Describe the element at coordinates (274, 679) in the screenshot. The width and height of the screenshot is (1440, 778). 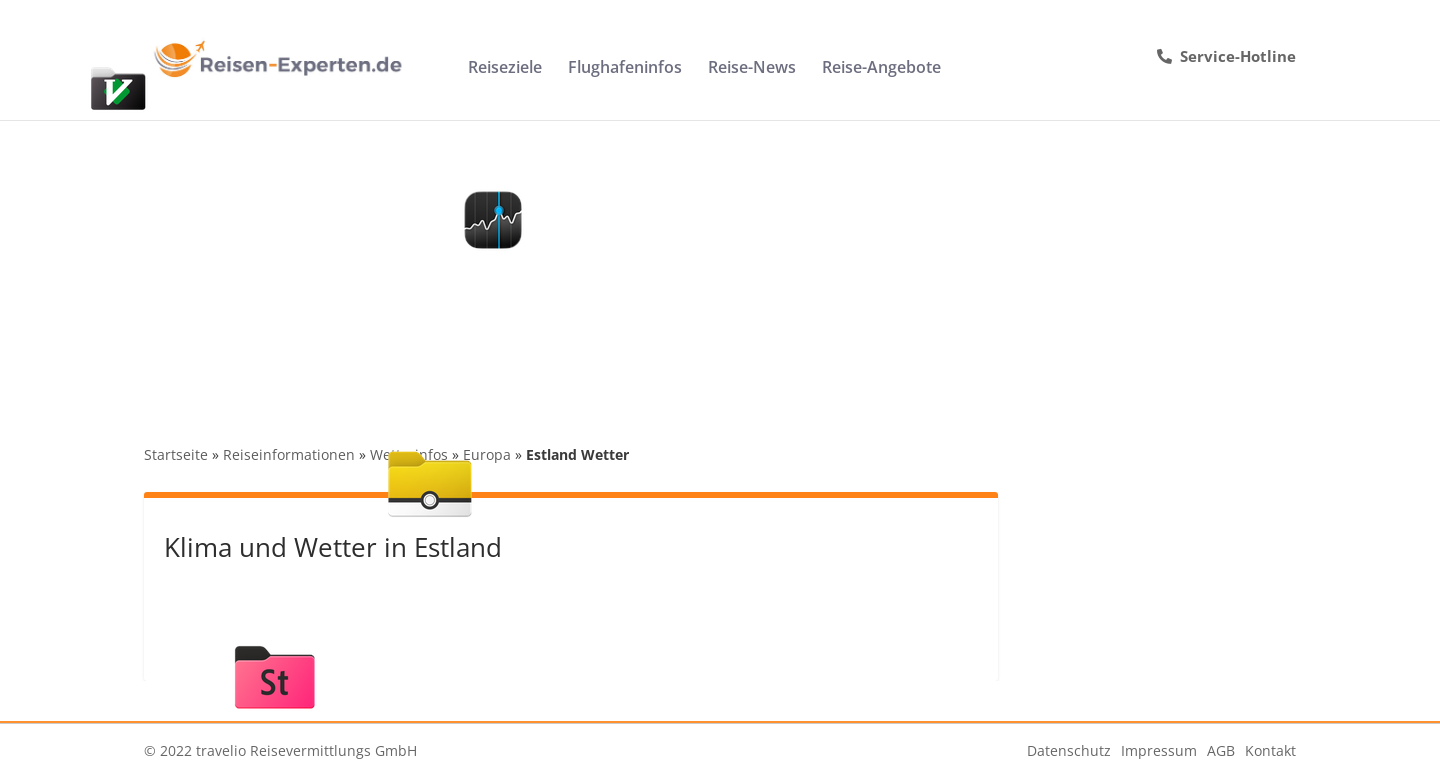
I see `open adobe stock assets folder` at that location.